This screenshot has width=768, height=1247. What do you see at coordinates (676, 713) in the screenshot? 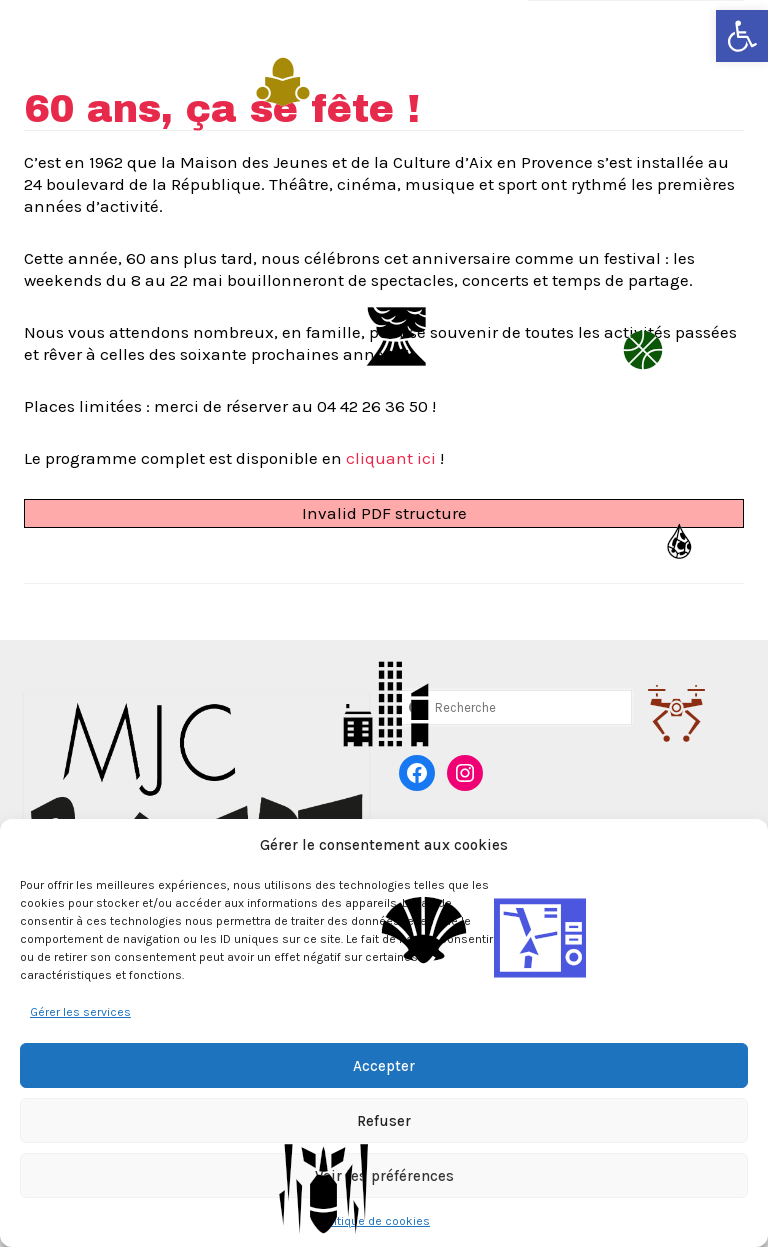
I see `track your drone delivery status` at bounding box center [676, 713].